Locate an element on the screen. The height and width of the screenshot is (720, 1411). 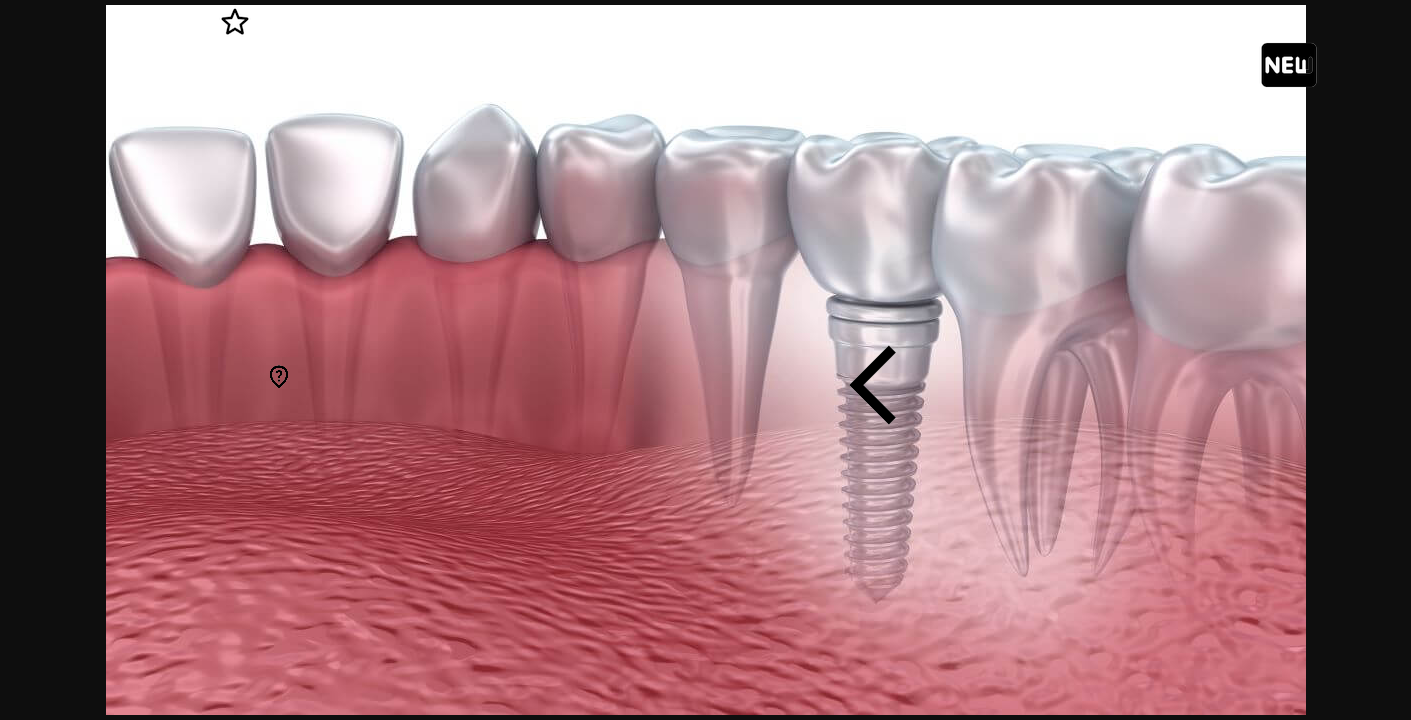
unknown or unverified location is located at coordinates (279, 377).